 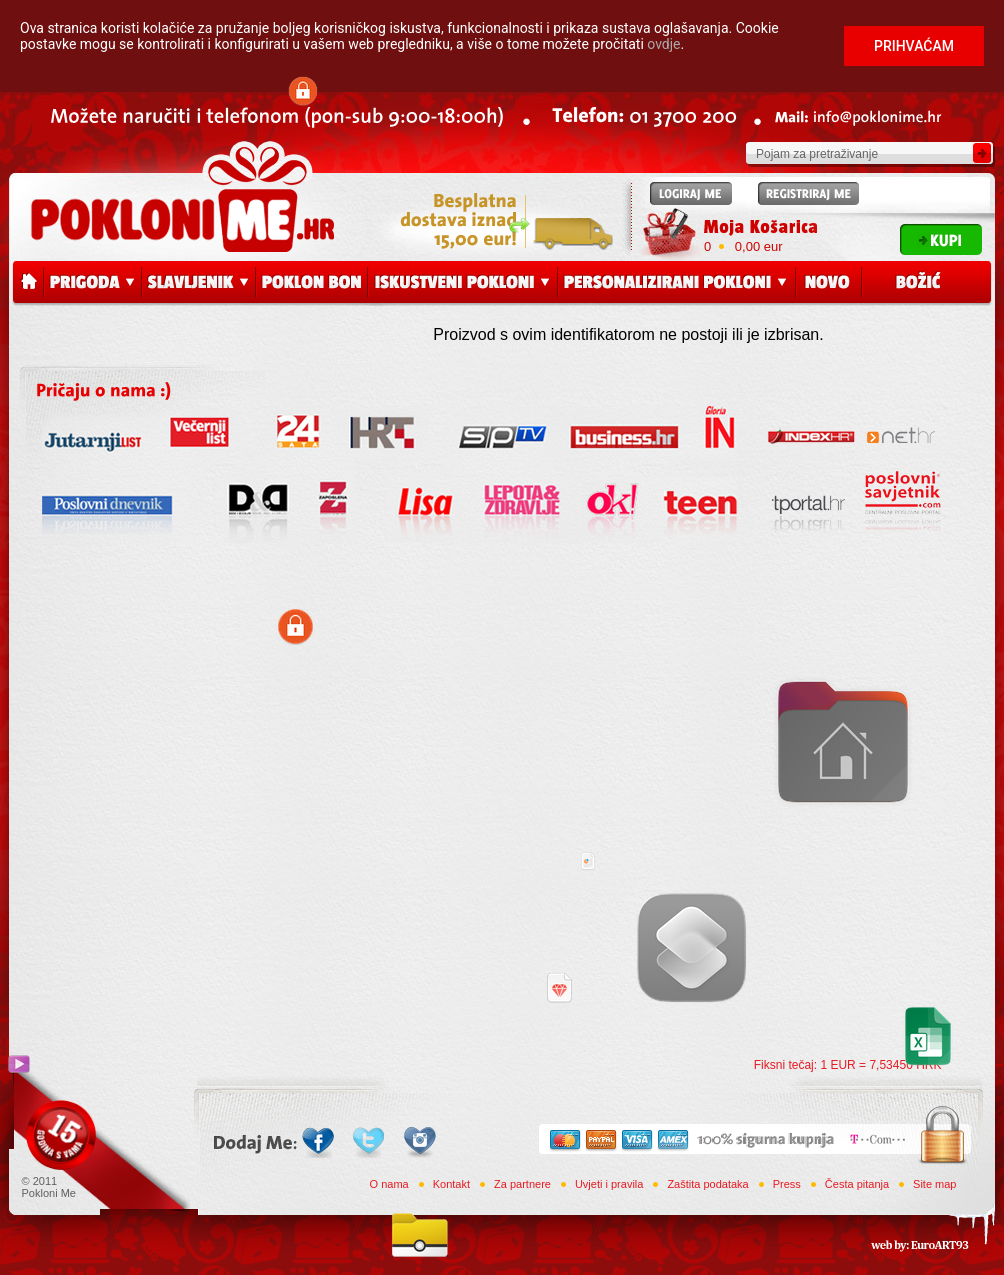 I want to click on open a presentation file, so click(x=588, y=861).